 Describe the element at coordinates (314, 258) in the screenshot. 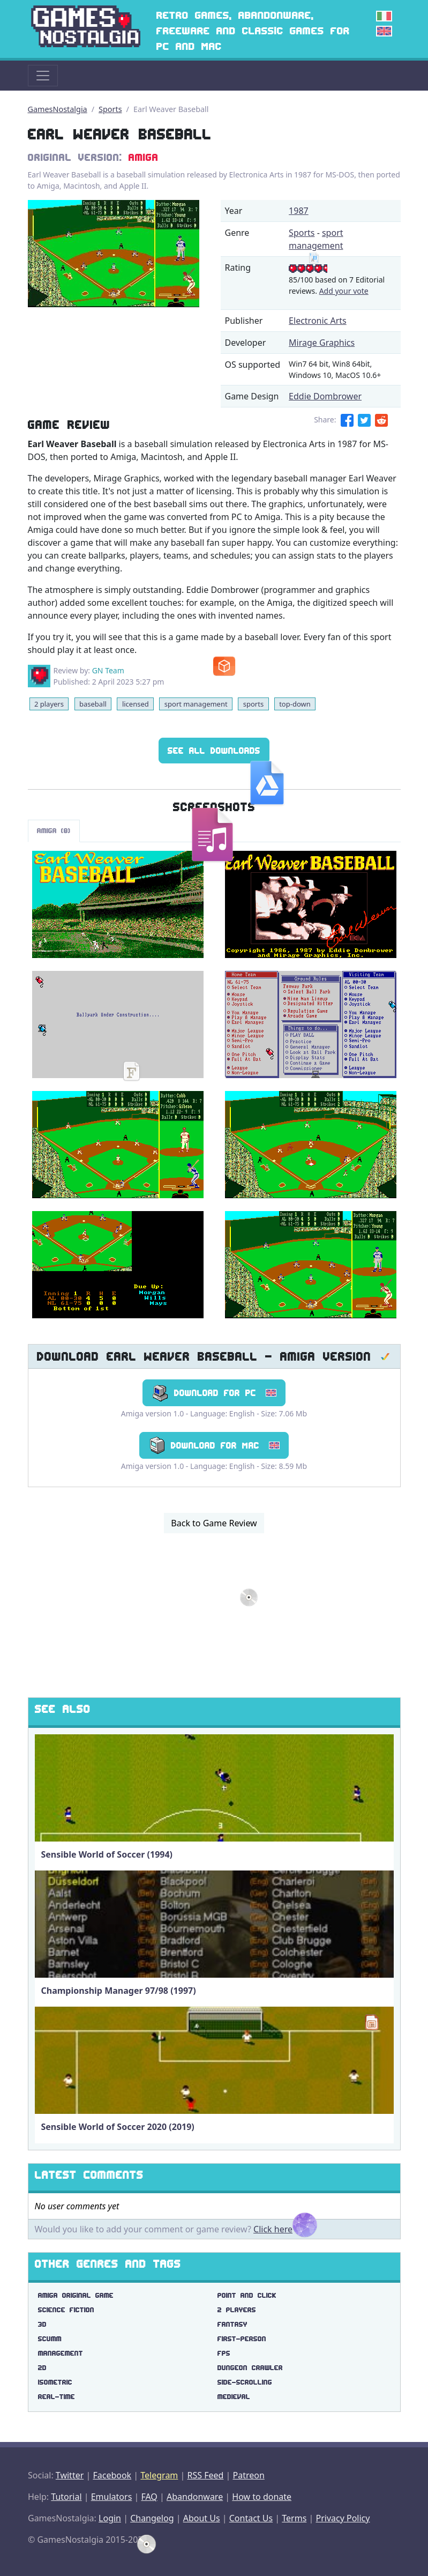

I see `a gettext translation template file (.pot)` at that location.